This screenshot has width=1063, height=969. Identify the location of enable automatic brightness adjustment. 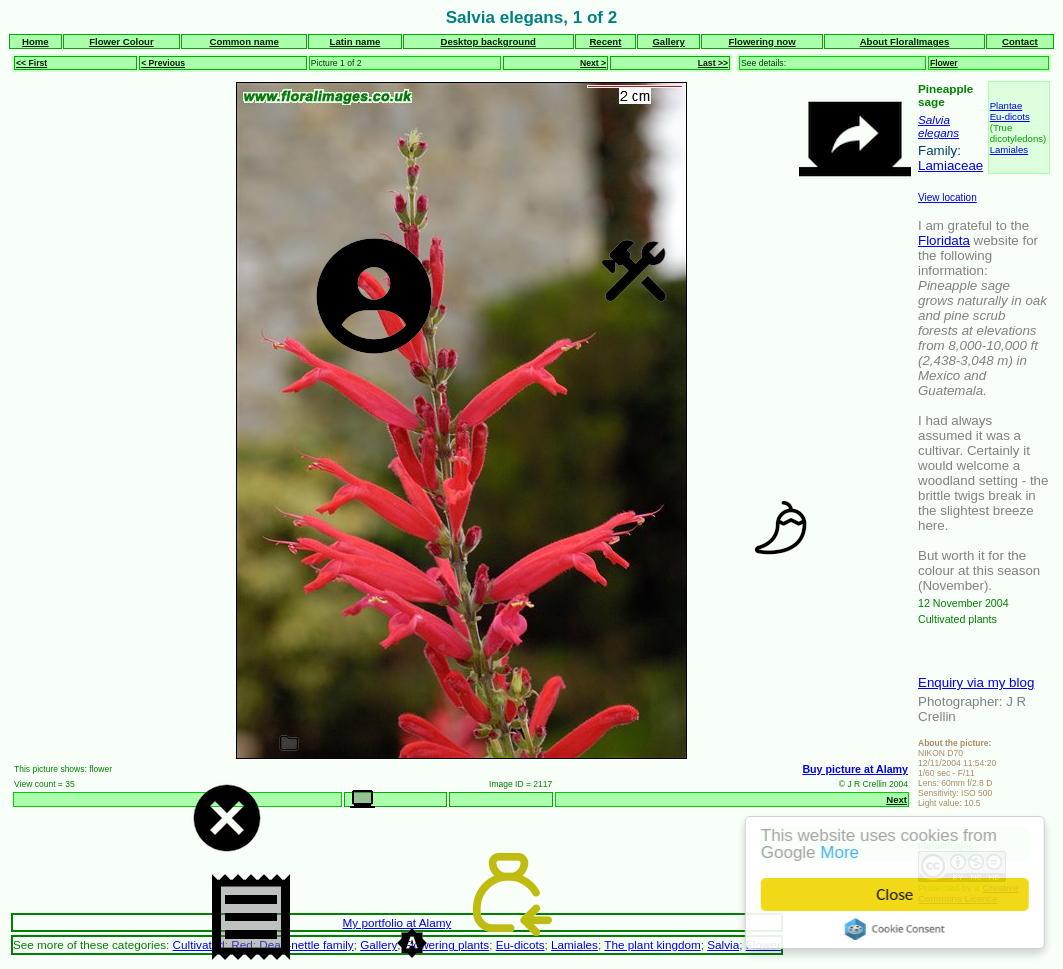
(412, 943).